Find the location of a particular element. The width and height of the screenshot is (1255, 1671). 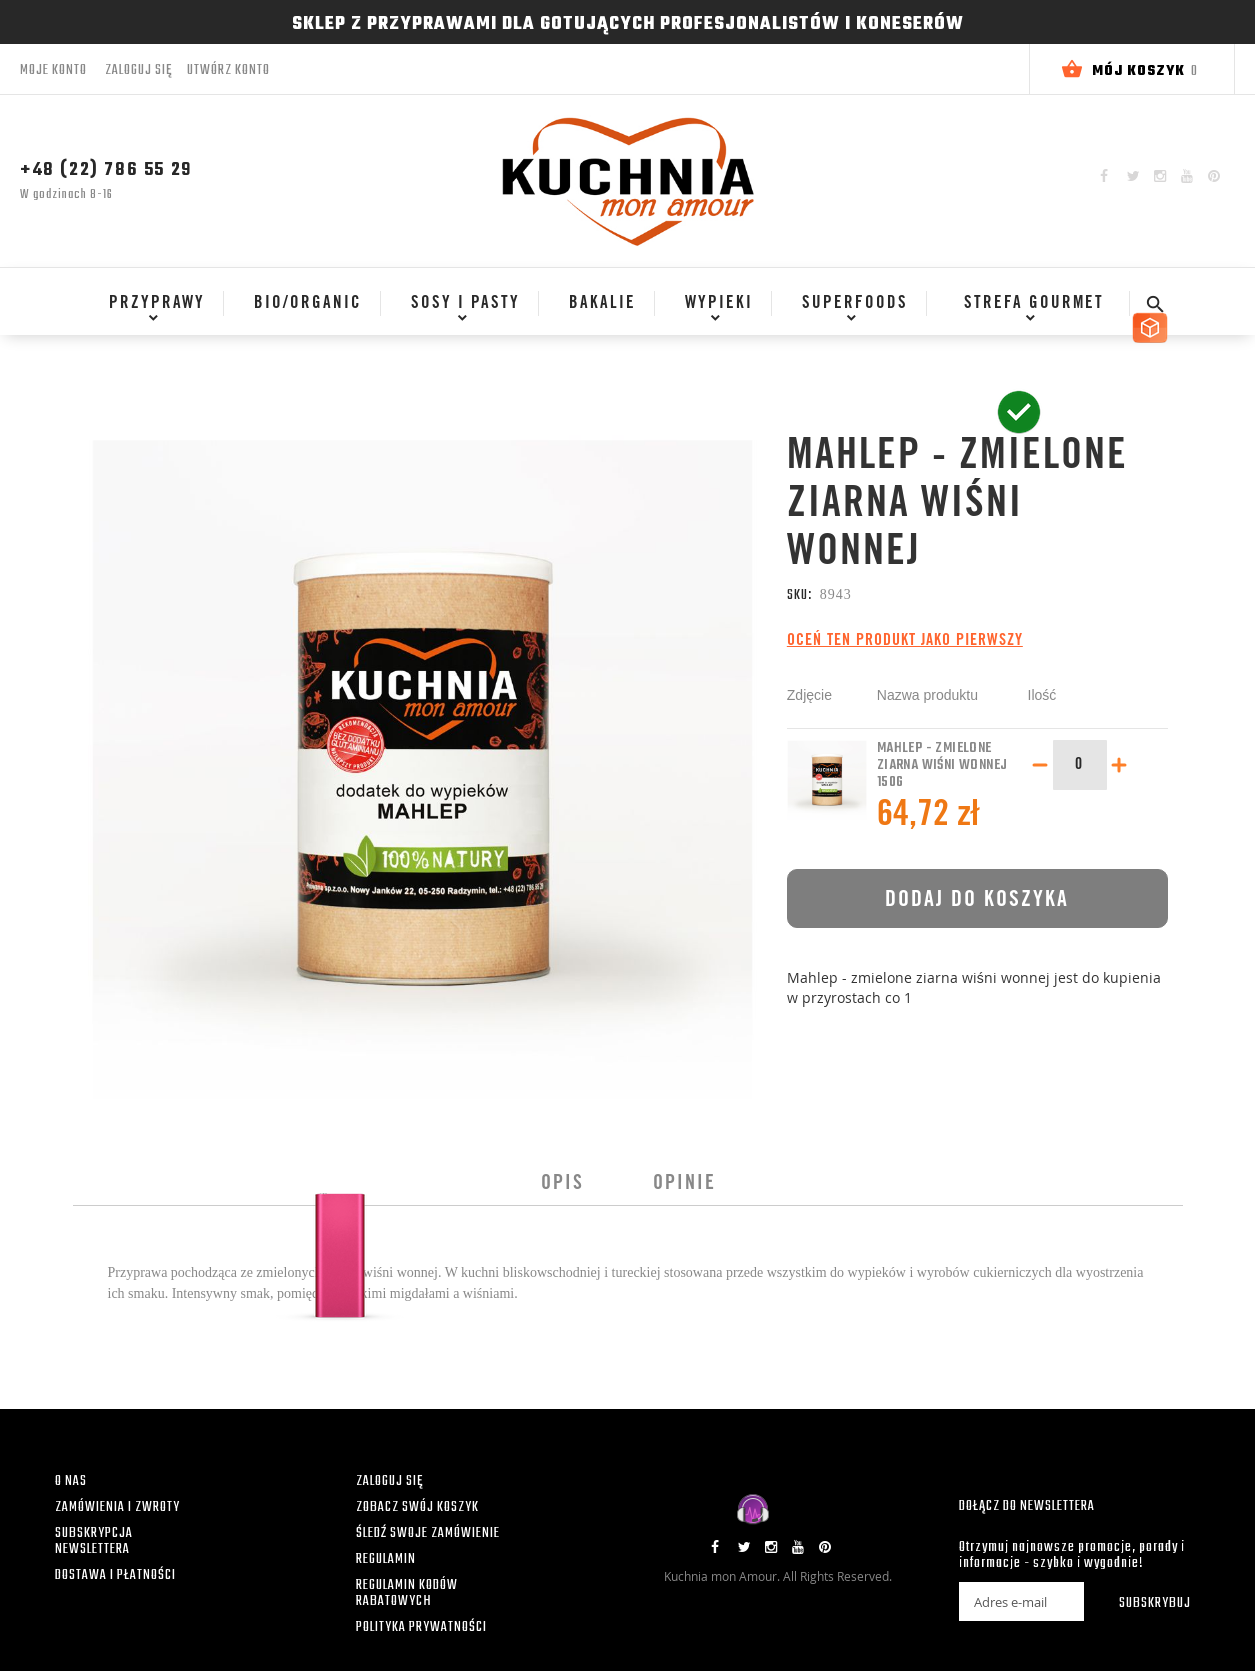

indicates a selected or checked item is located at coordinates (1019, 412).